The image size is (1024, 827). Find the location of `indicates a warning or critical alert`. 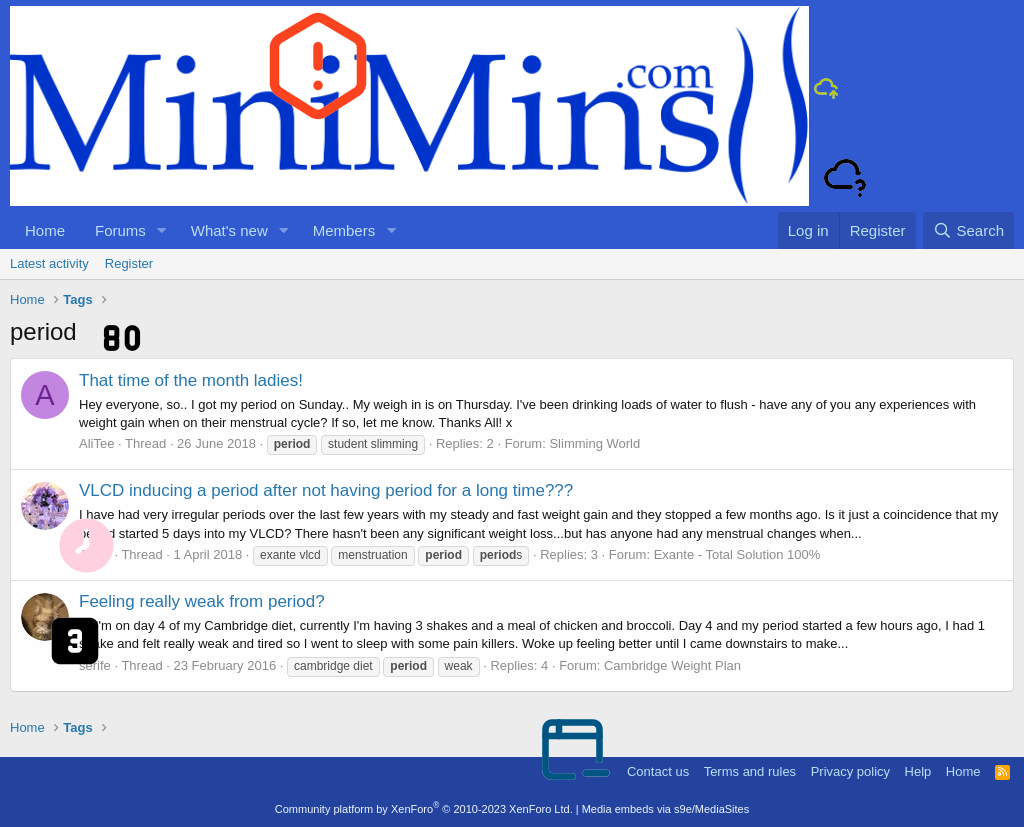

indicates a warning or critical alert is located at coordinates (318, 66).